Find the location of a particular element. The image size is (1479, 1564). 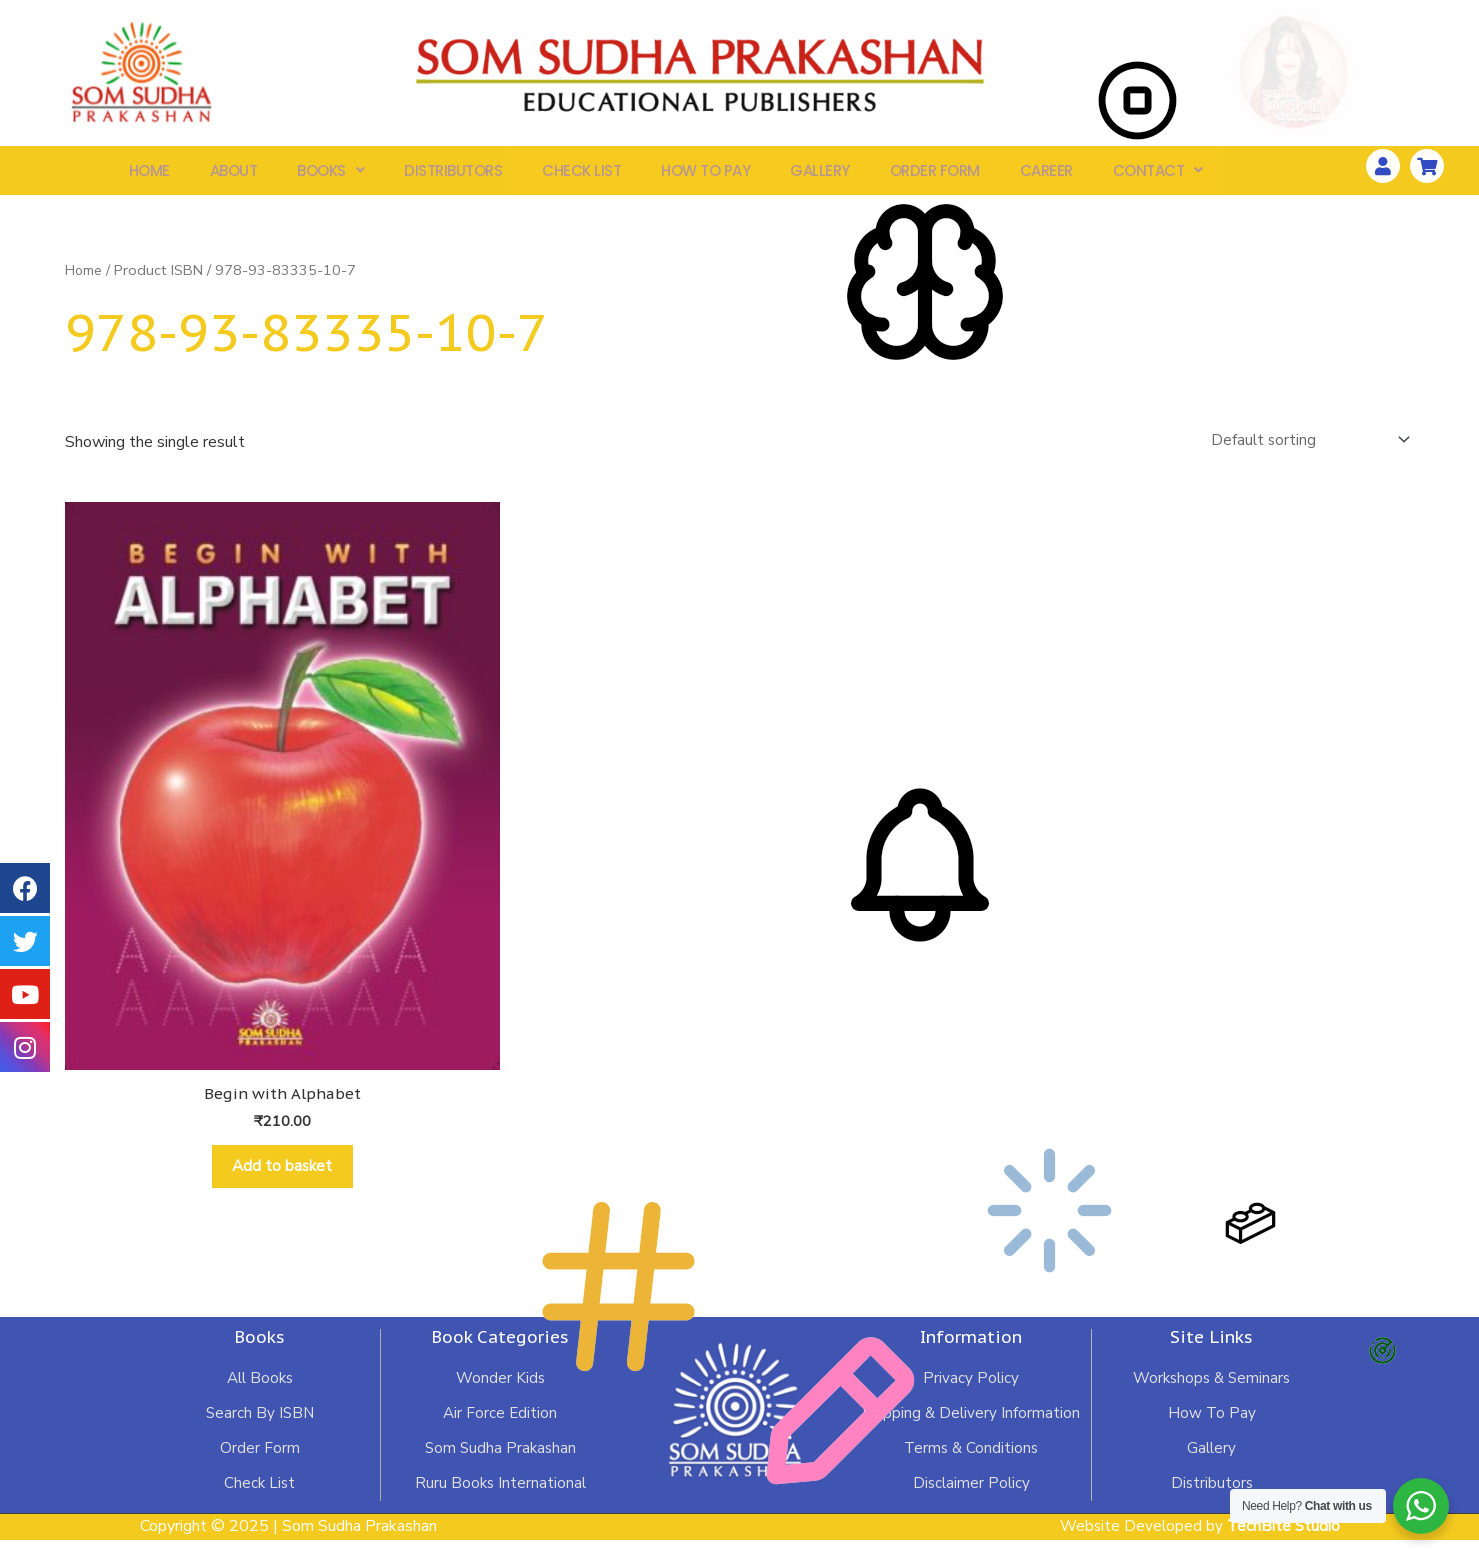

loading content in progress is located at coordinates (1049, 1210).